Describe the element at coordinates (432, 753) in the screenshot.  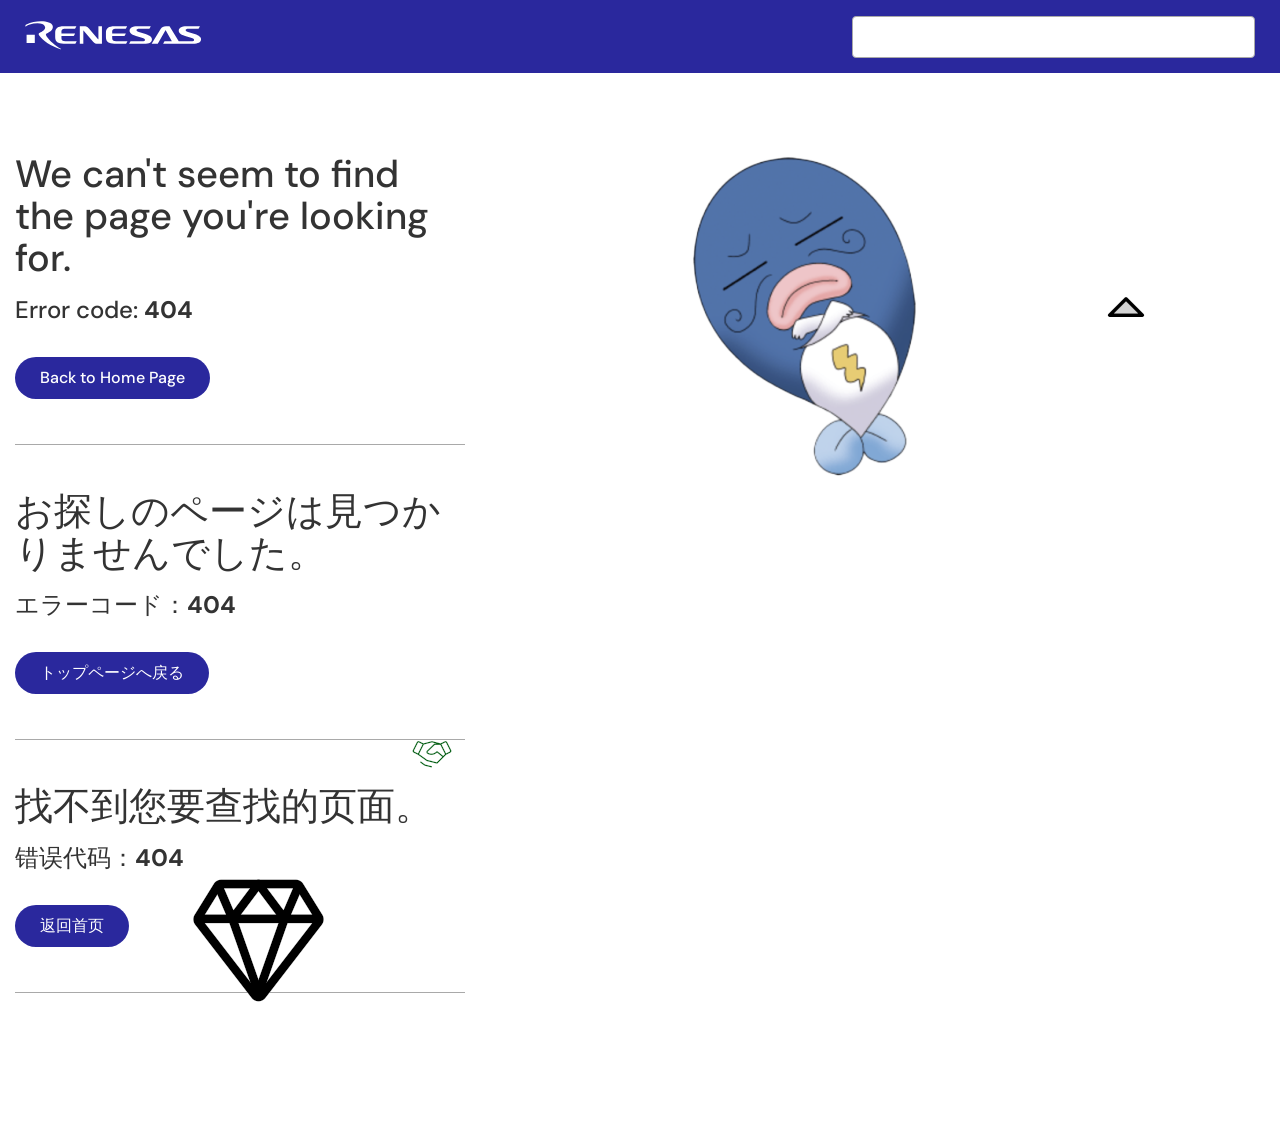
I see `indicates a partnership or collaboration feature` at that location.